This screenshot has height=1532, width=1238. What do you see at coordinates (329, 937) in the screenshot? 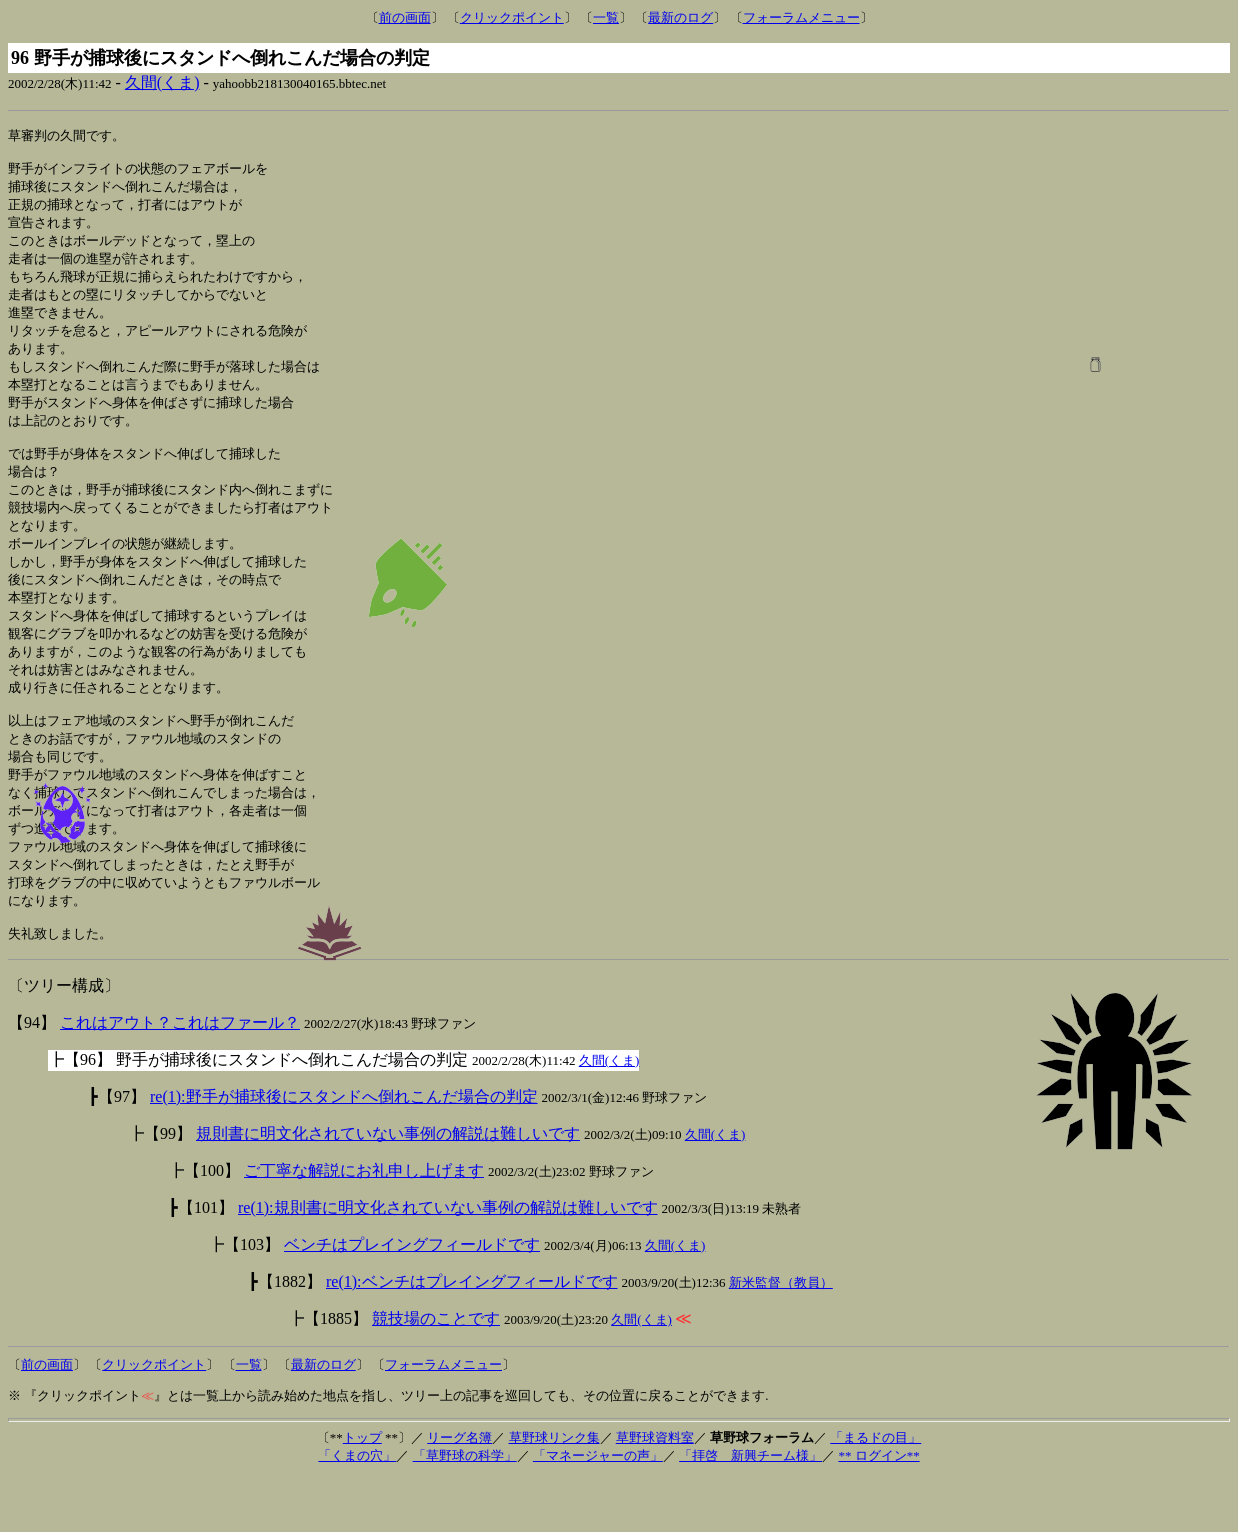
I see `access knowledge base or learning resources` at bounding box center [329, 937].